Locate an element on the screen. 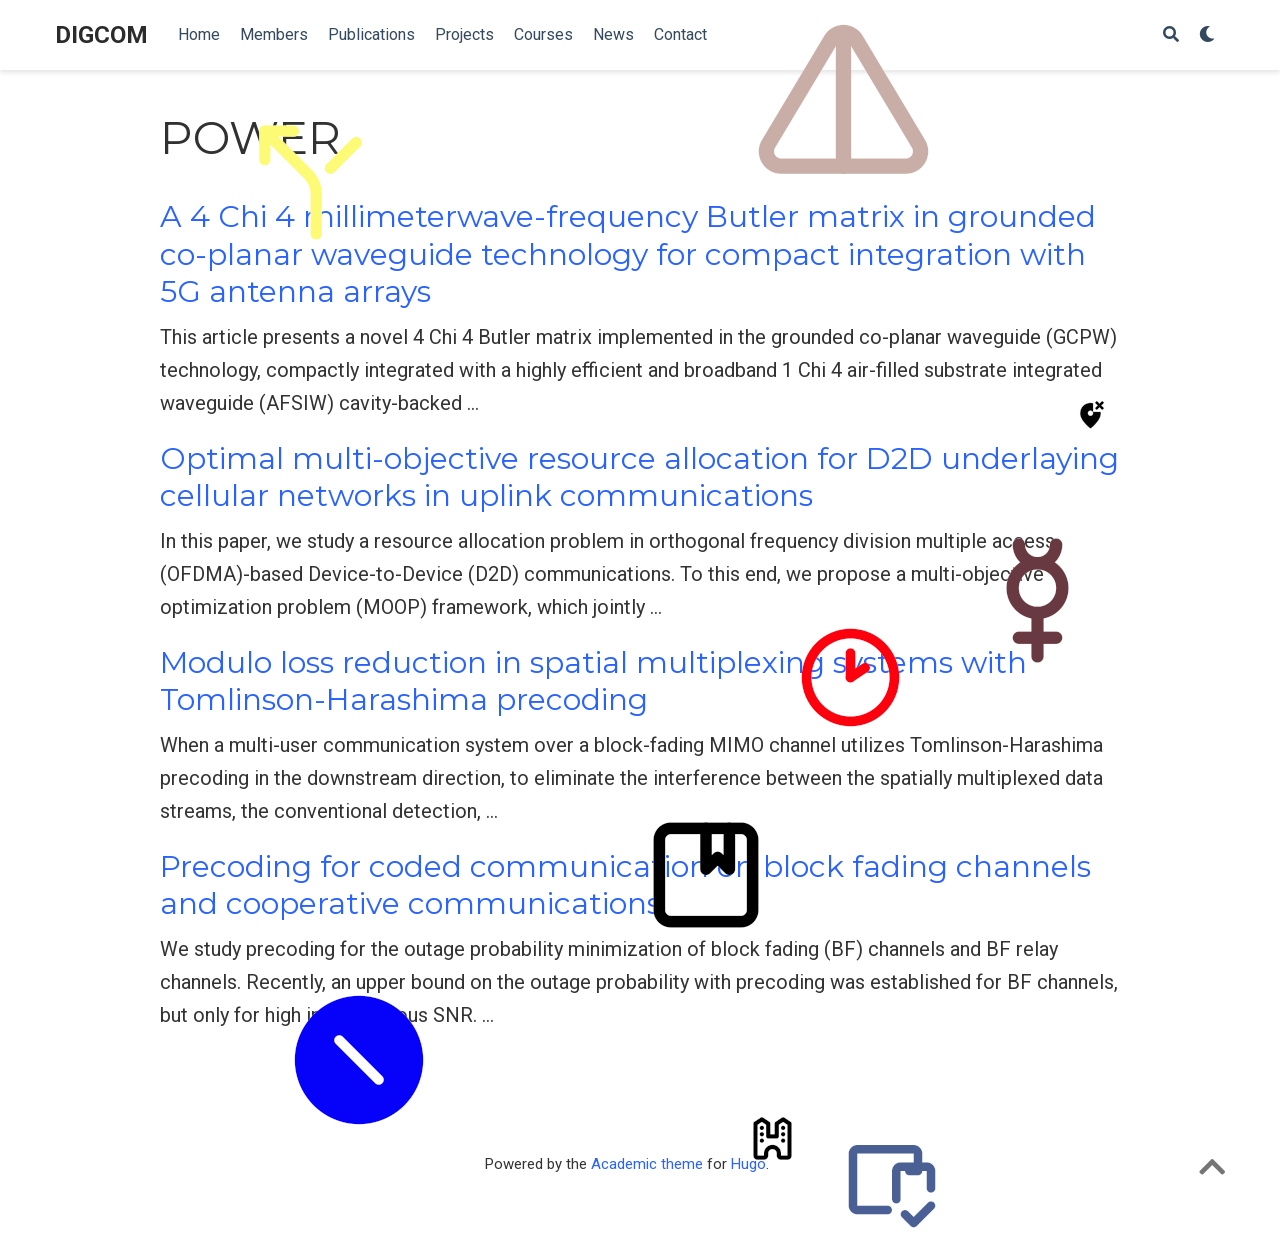 The image size is (1280, 1237). view current time is located at coordinates (850, 677).